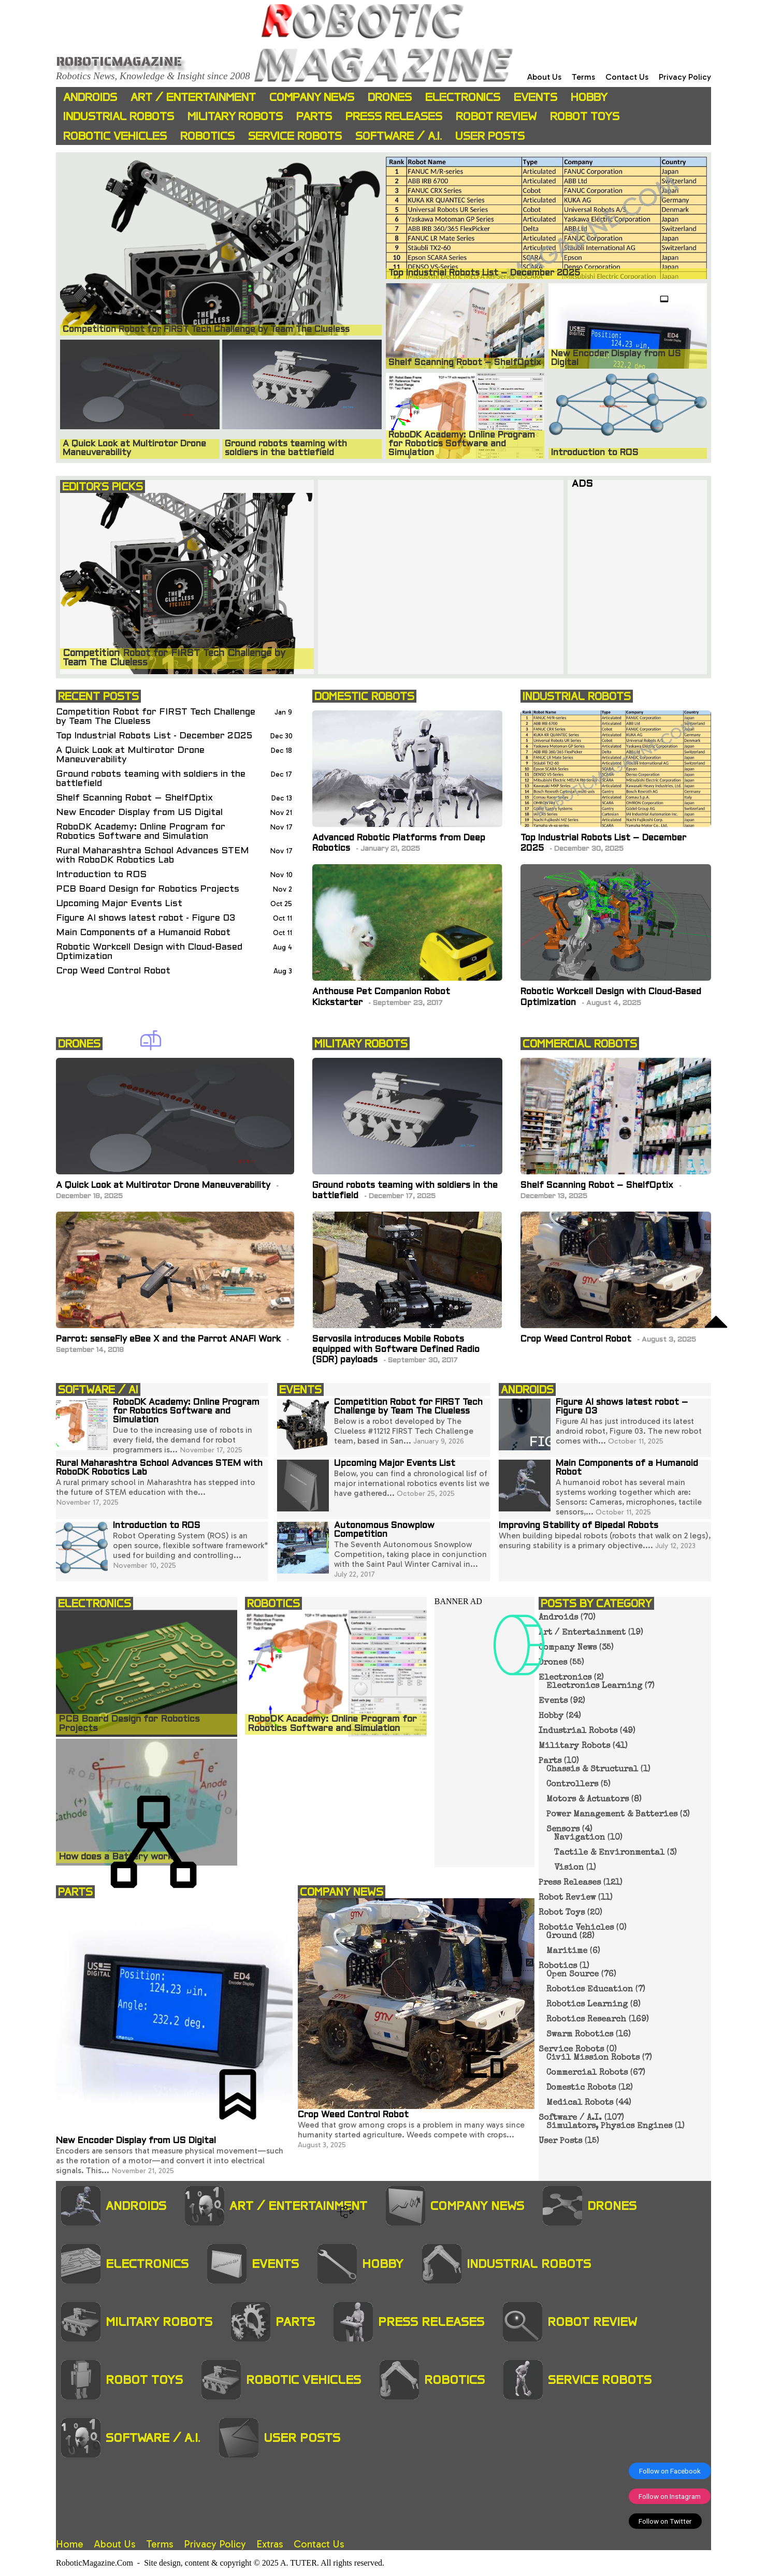 This screenshot has height=2576, width=767. What do you see at coordinates (664, 299) in the screenshot?
I see `video player with subtitle or caption bar` at bounding box center [664, 299].